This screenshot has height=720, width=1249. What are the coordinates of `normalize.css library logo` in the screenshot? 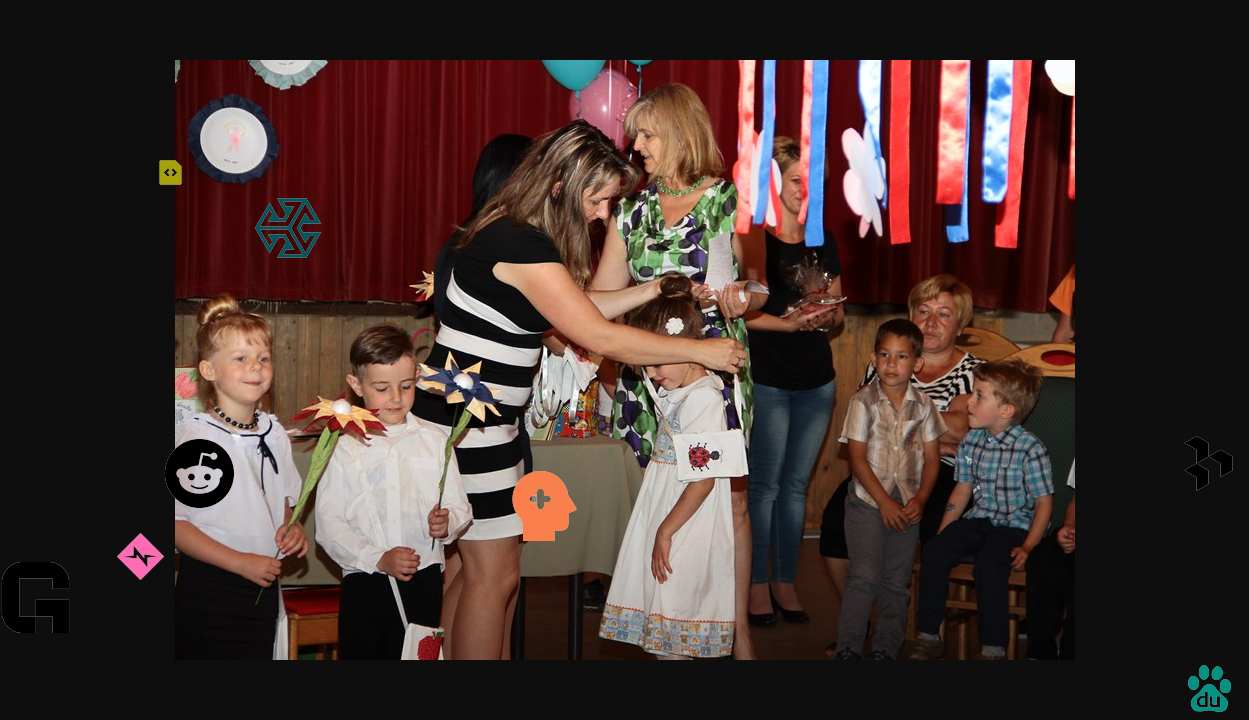 It's located at (140, 556).